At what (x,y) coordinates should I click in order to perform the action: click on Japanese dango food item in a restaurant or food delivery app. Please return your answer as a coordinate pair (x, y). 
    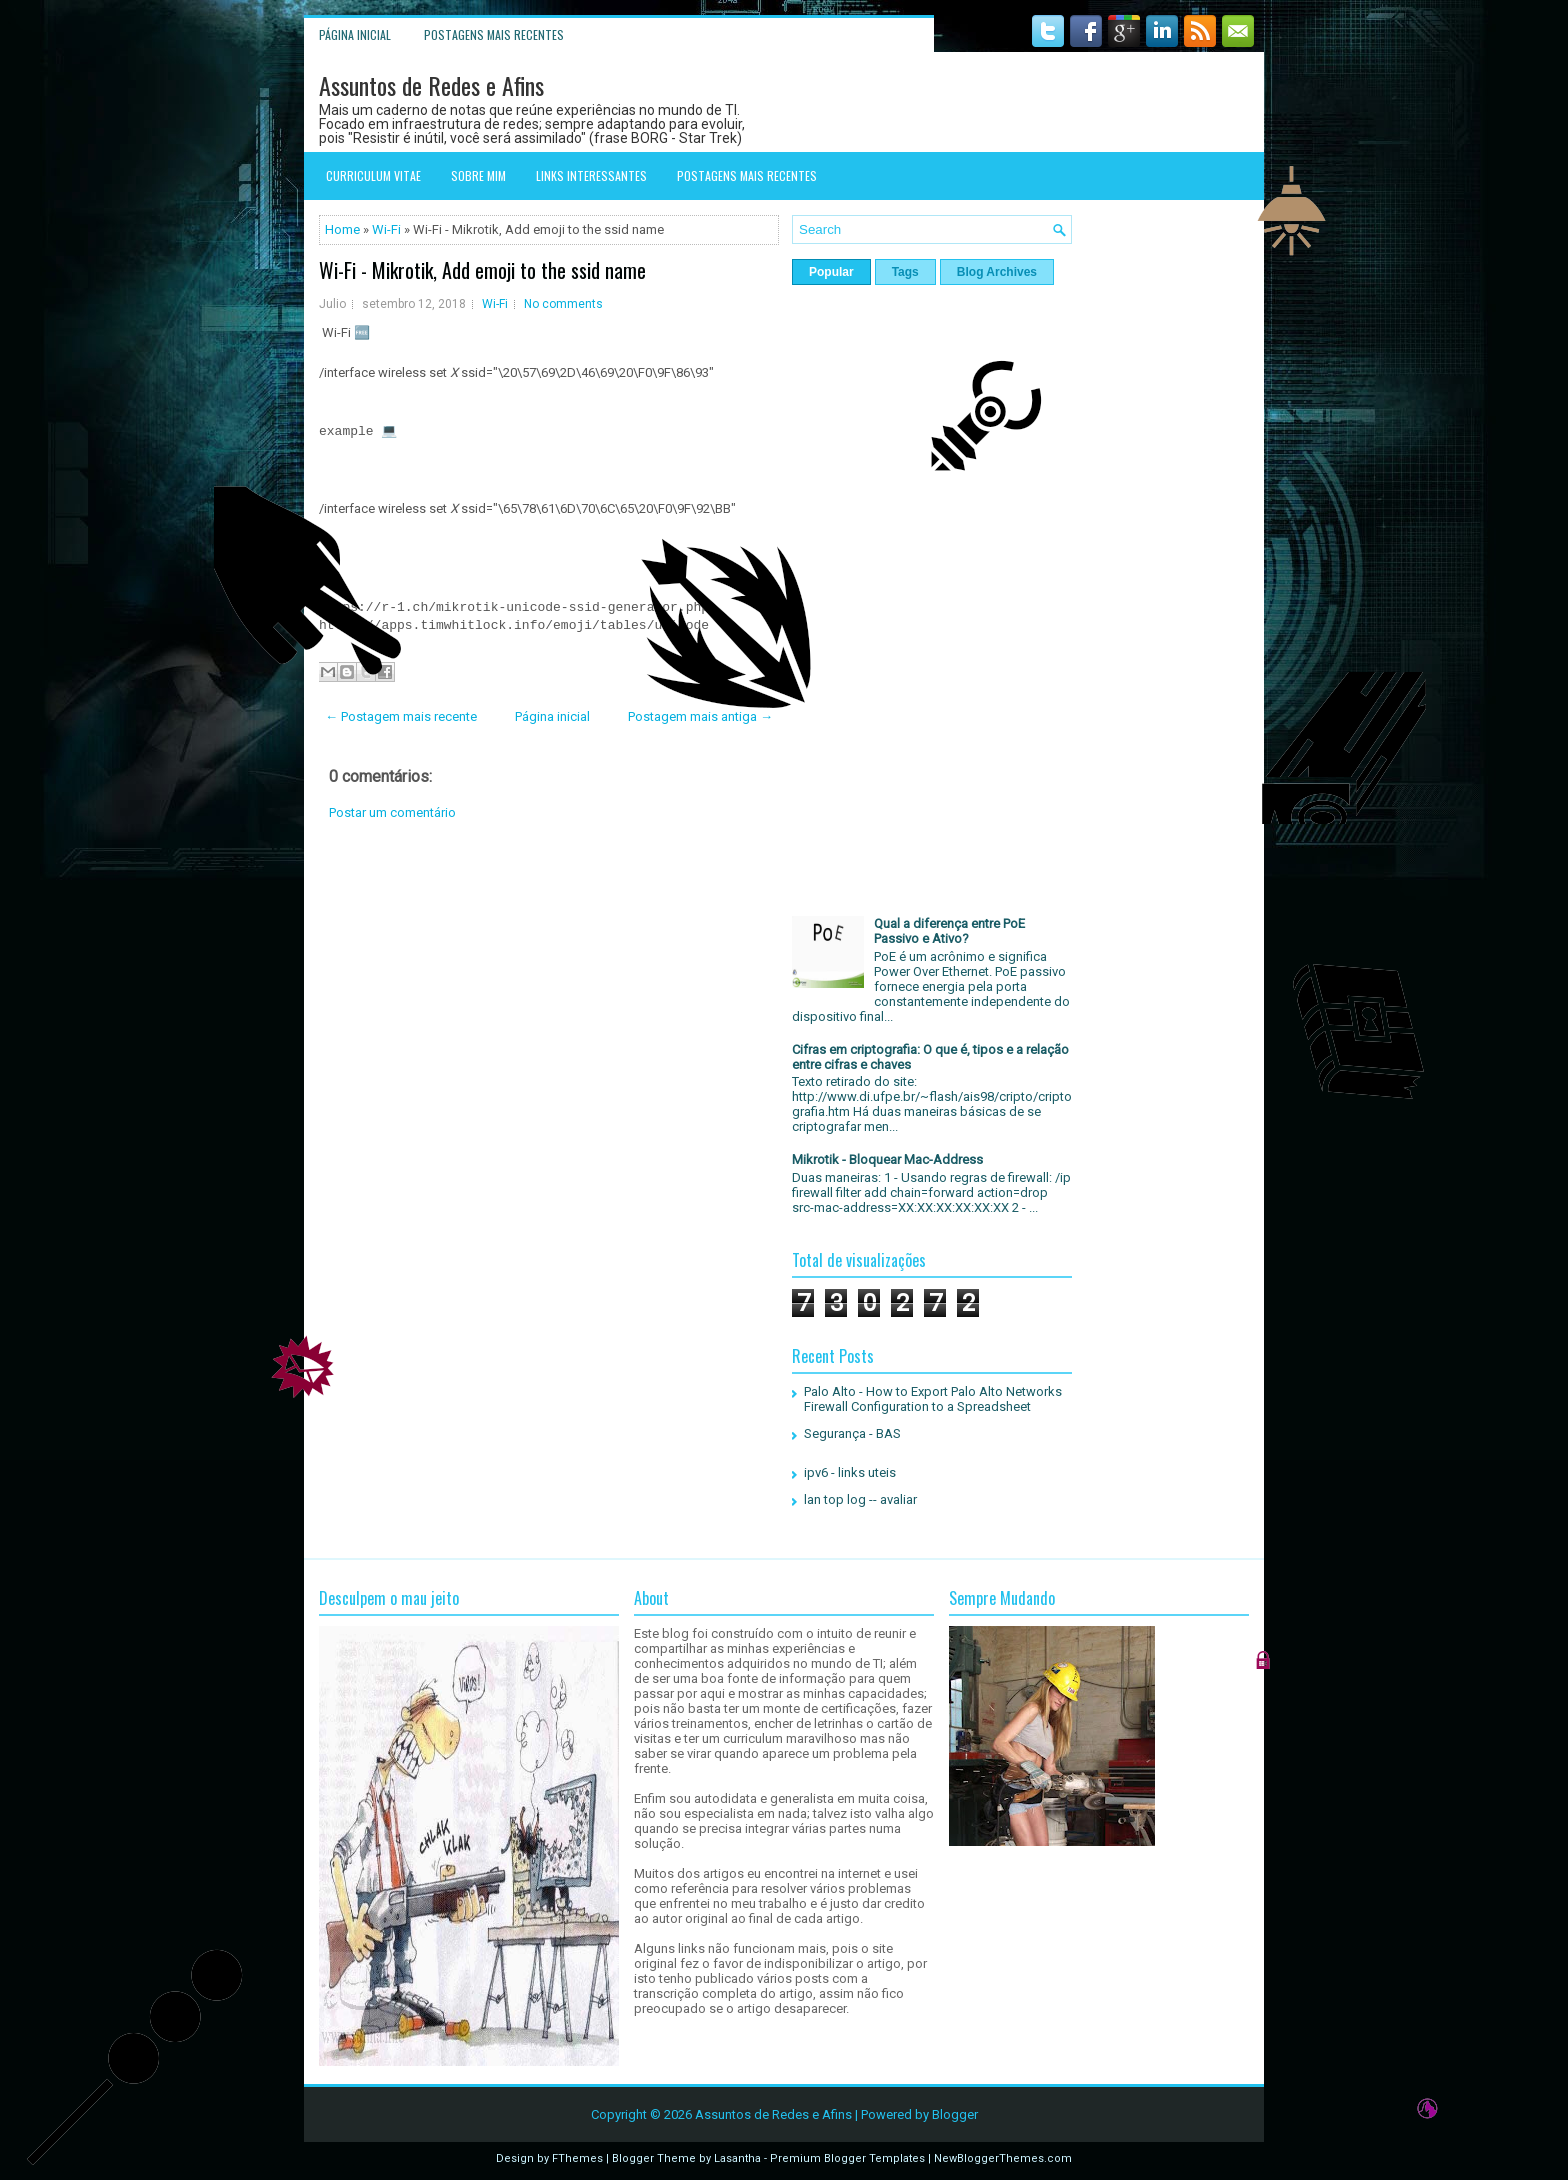
    Looking at the image, I should click on (134, 2057).